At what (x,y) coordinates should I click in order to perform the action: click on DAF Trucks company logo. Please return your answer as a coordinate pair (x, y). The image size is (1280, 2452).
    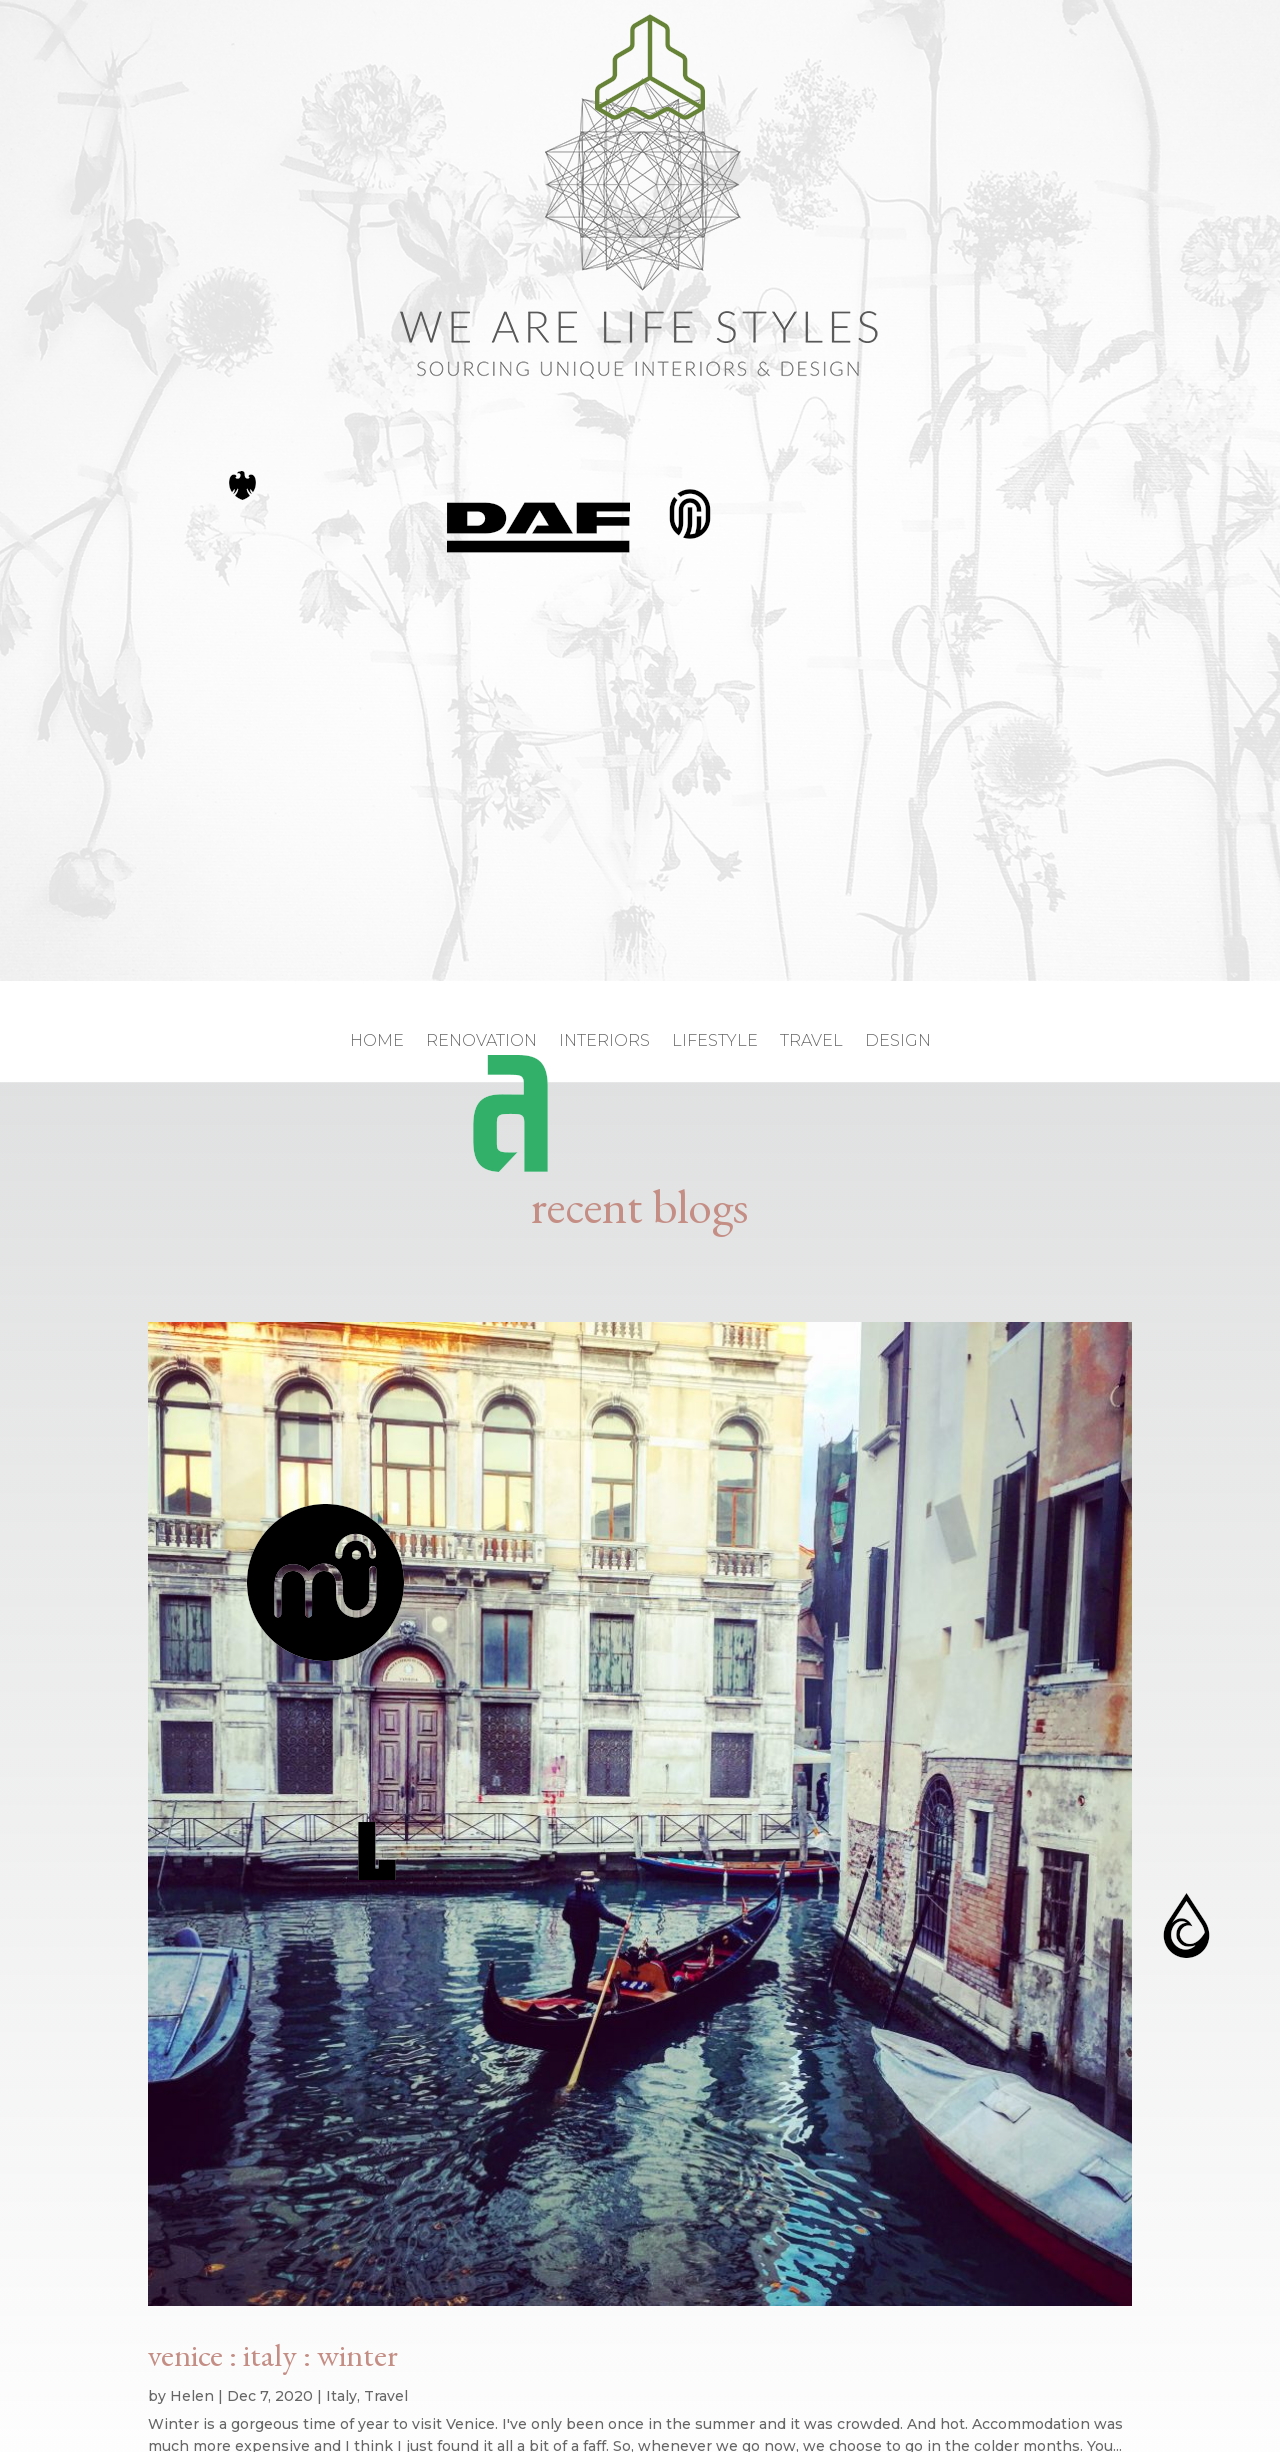
    Looking at the image, I should click on (538, 527).